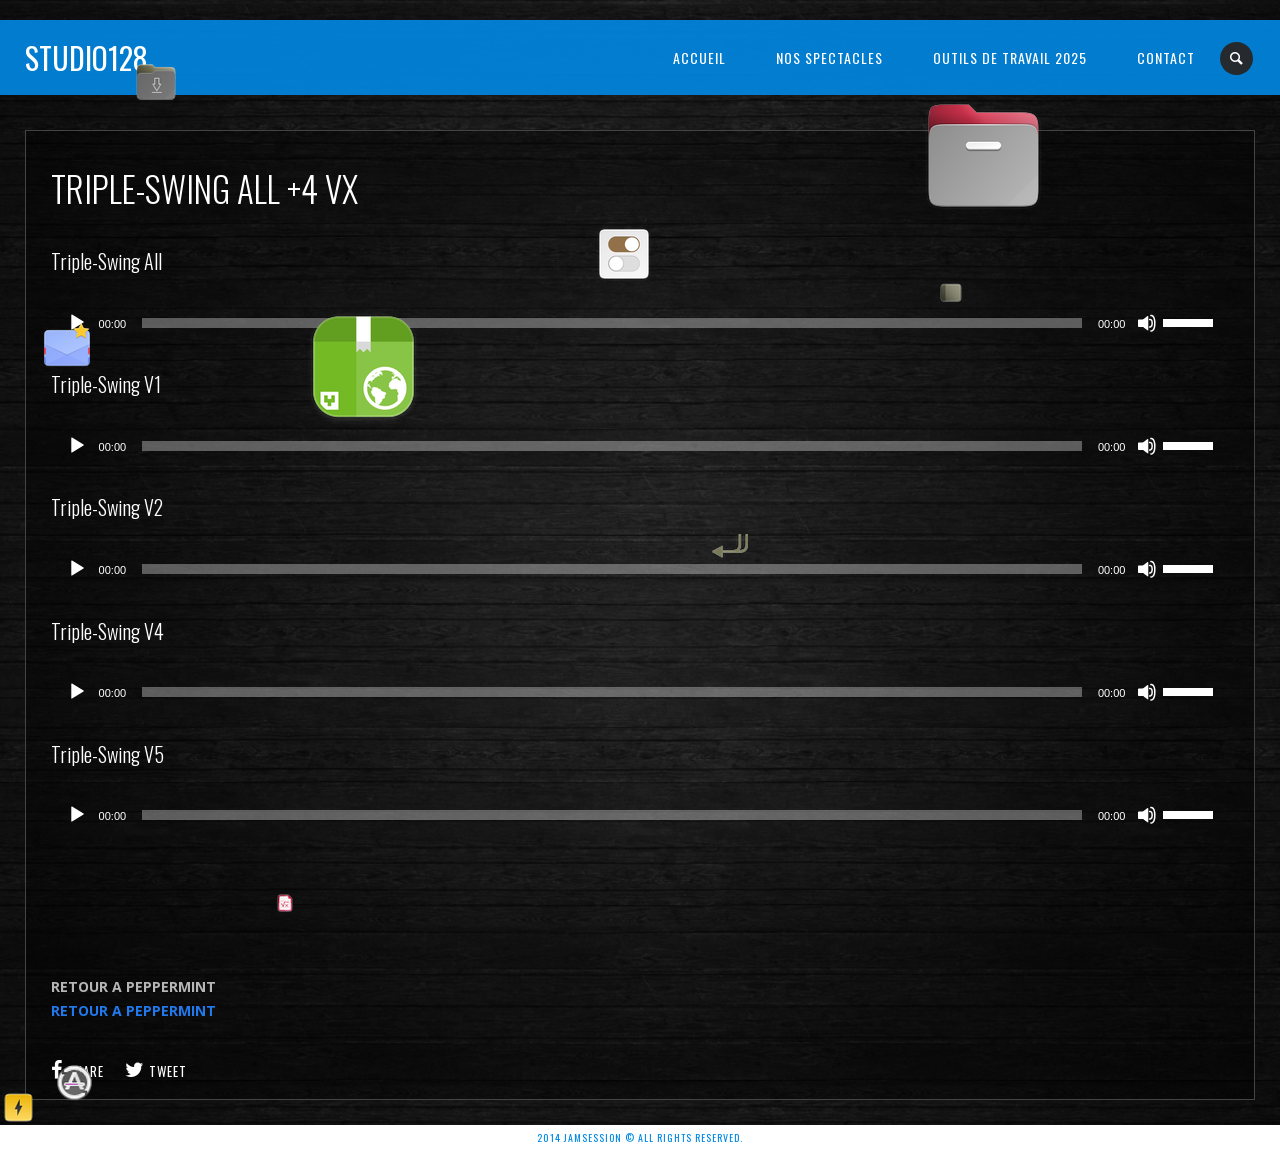 This screenshot has height=1150, width=1280. What do you see at coordinates (951, 292) in the screenshot?
I see `access the desktop folder` at bounding box center [951, 292].